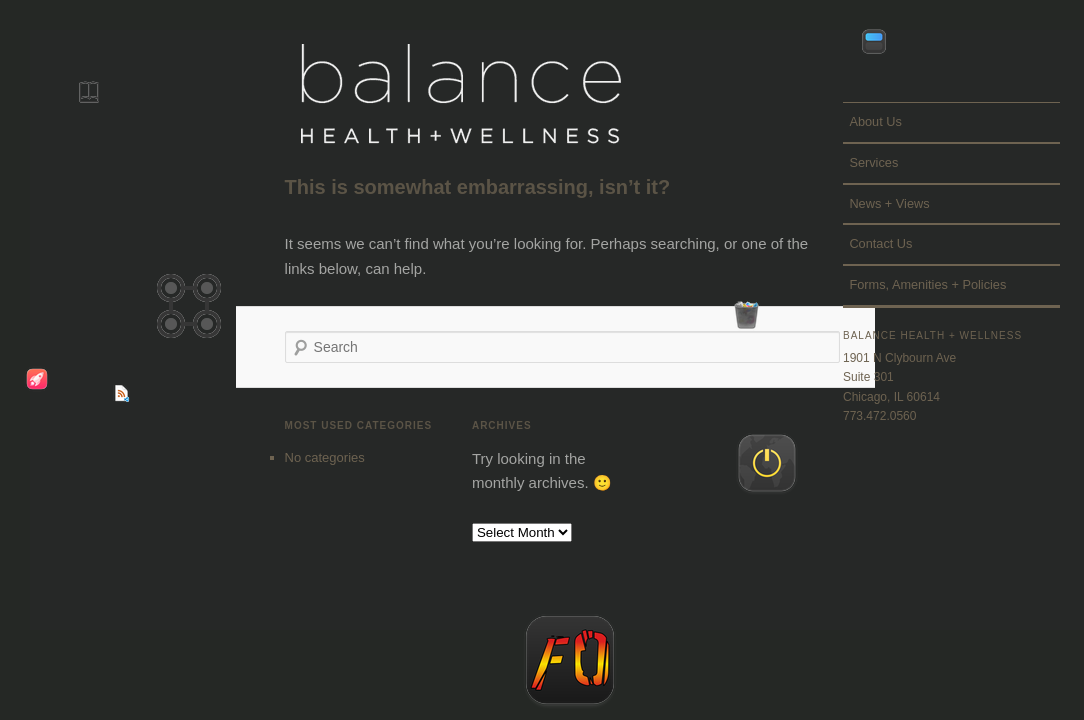  I want to click on open or edit an xml file in visual studio code, so click(121, 393).